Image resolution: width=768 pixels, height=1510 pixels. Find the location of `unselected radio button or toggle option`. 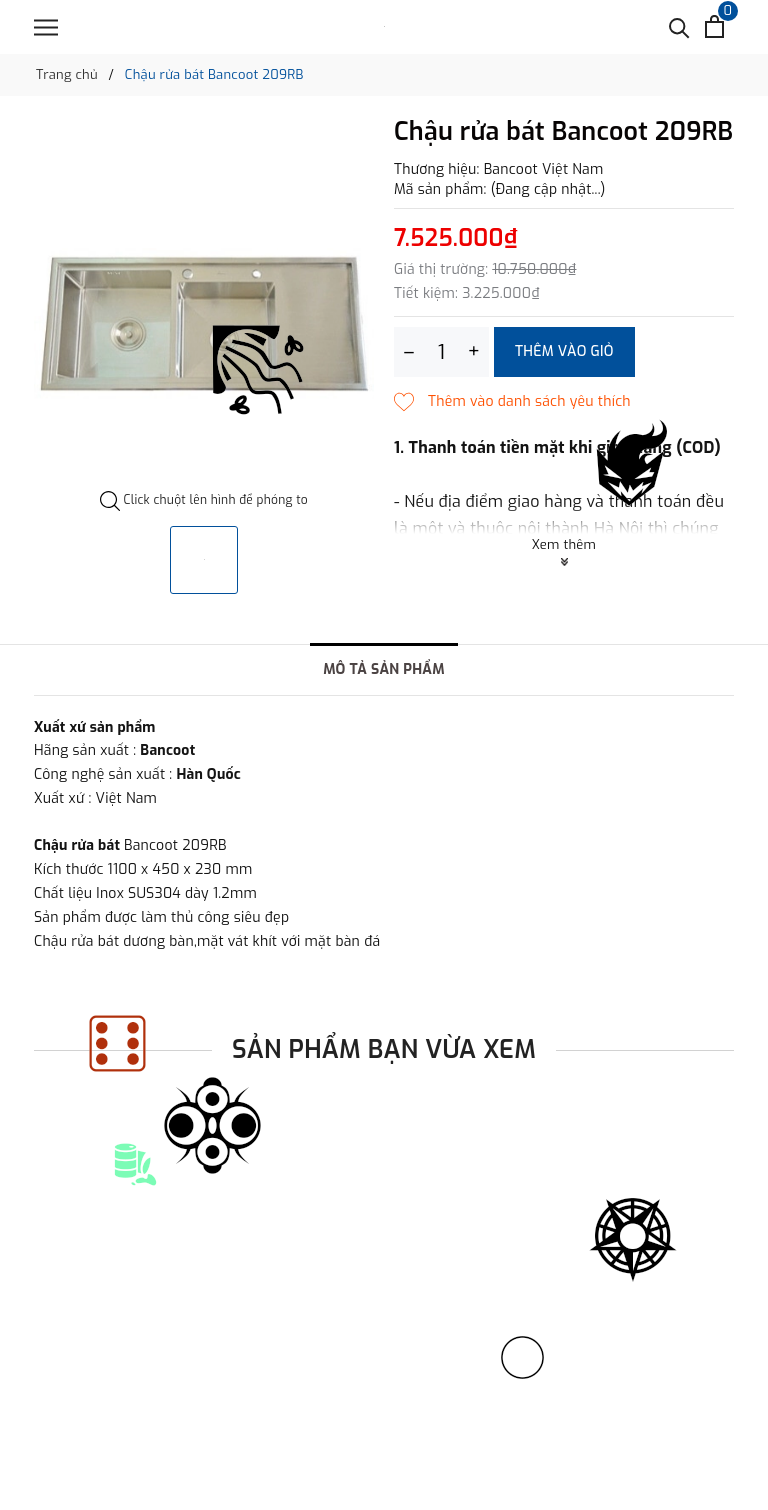

unselected radio button or toggle option is located at coordinates (522, 1357).